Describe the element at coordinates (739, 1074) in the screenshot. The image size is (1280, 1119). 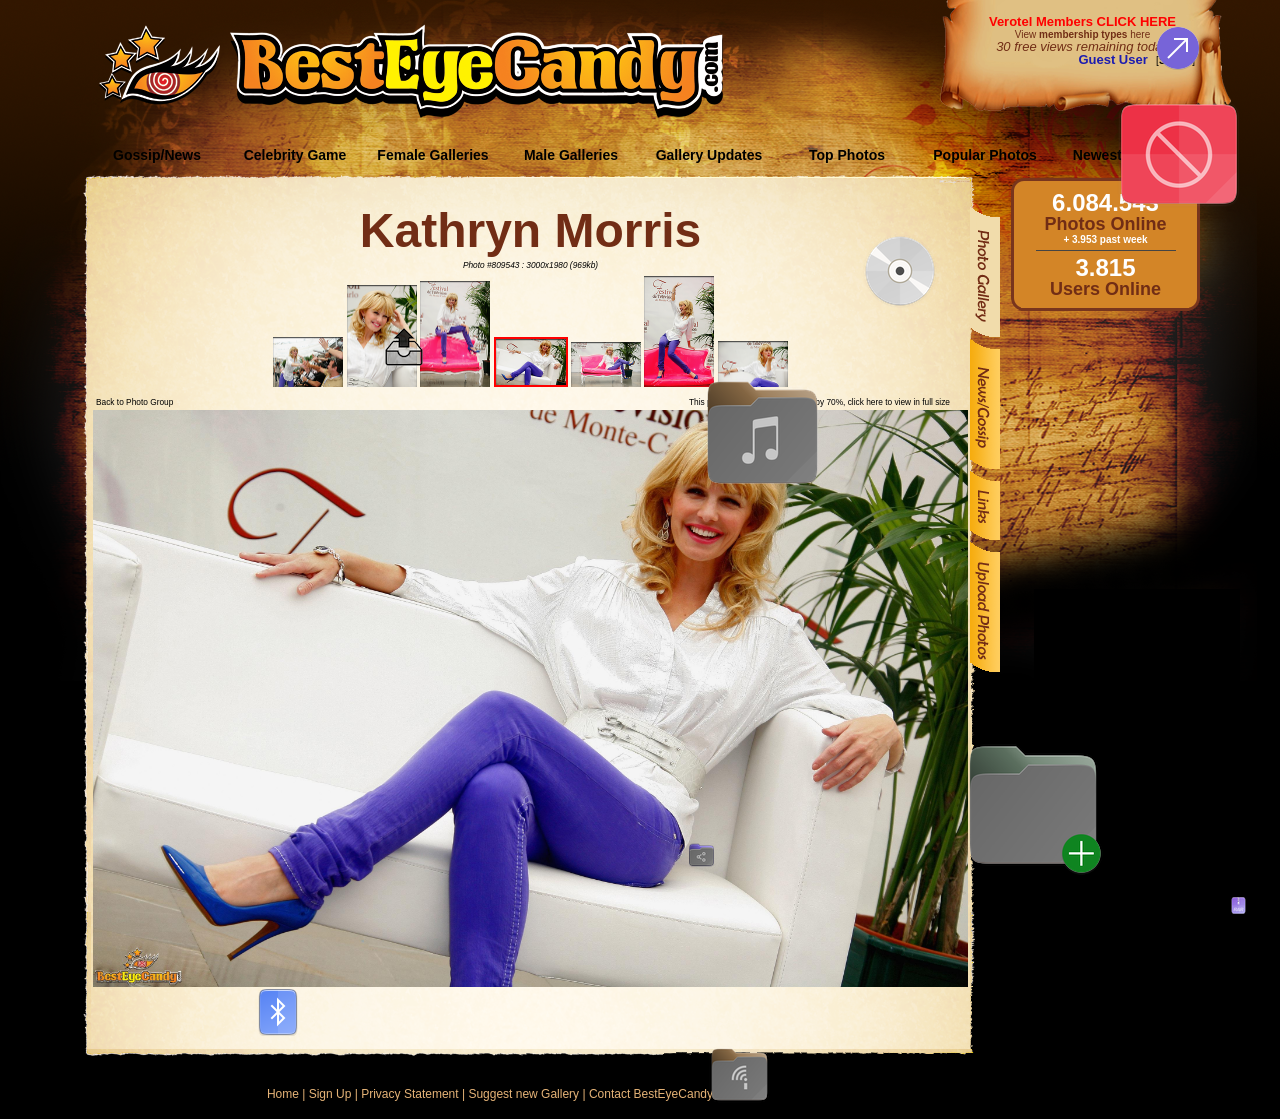
I see `open insync cloud sync folder` at that location.